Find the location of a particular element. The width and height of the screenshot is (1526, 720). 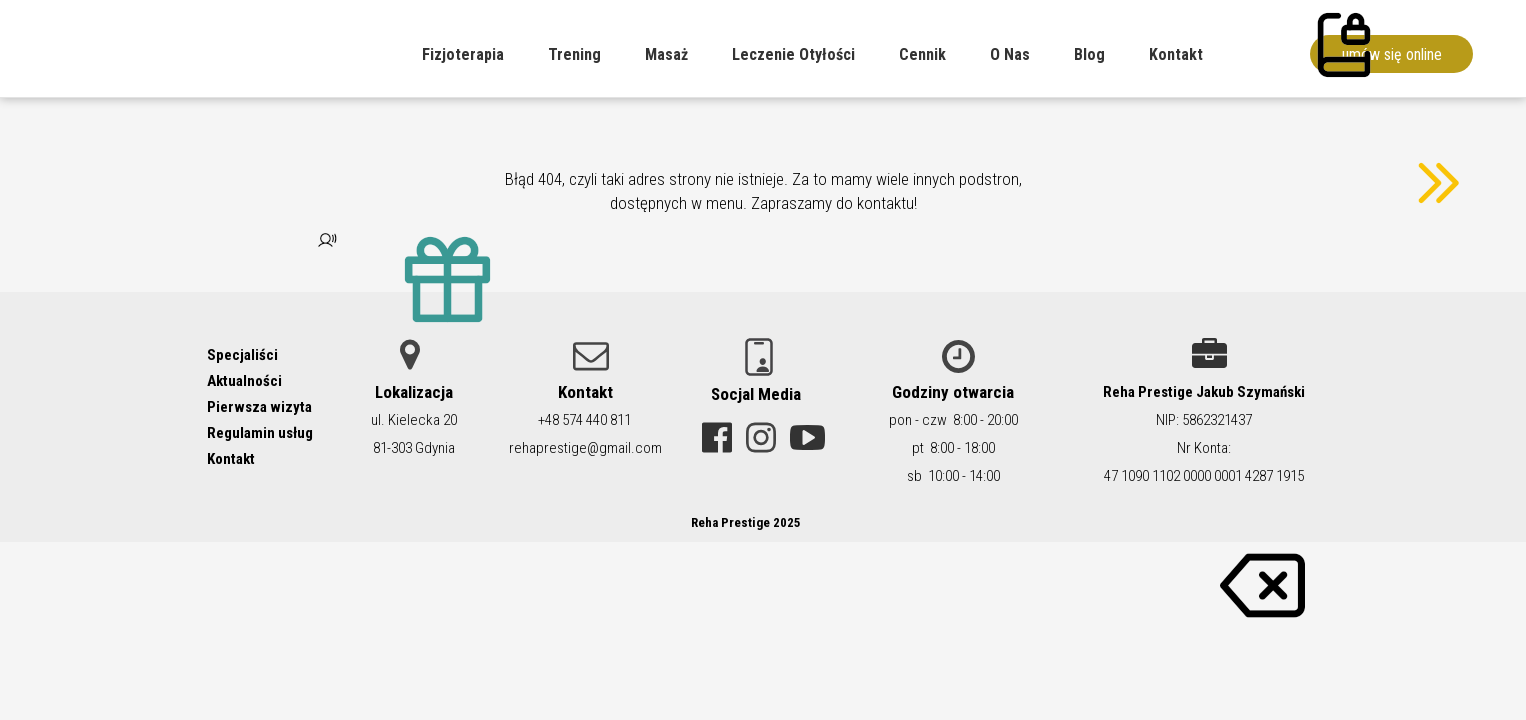

skip forward or advance to next item is located at coordinates (1437, 183).